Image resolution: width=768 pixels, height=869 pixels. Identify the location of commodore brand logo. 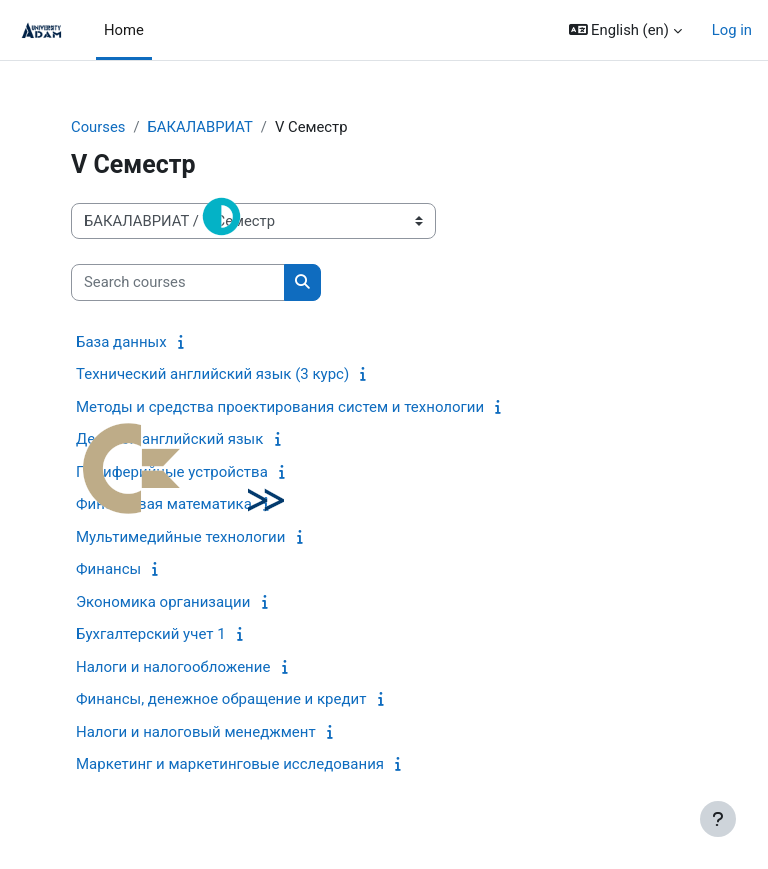
(131, 468).